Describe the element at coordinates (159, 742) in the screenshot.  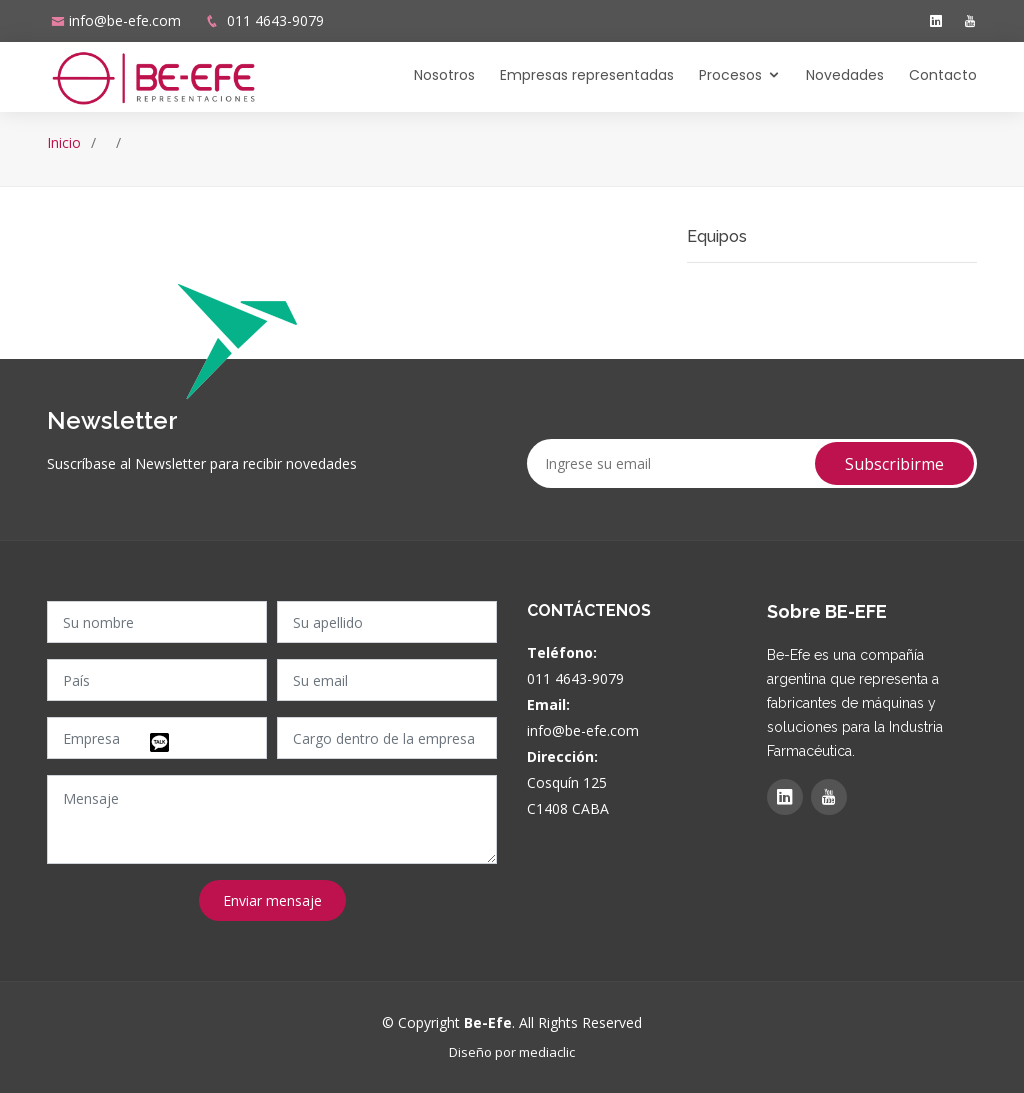
I see `open KakaoTalk messaging app` at that location.